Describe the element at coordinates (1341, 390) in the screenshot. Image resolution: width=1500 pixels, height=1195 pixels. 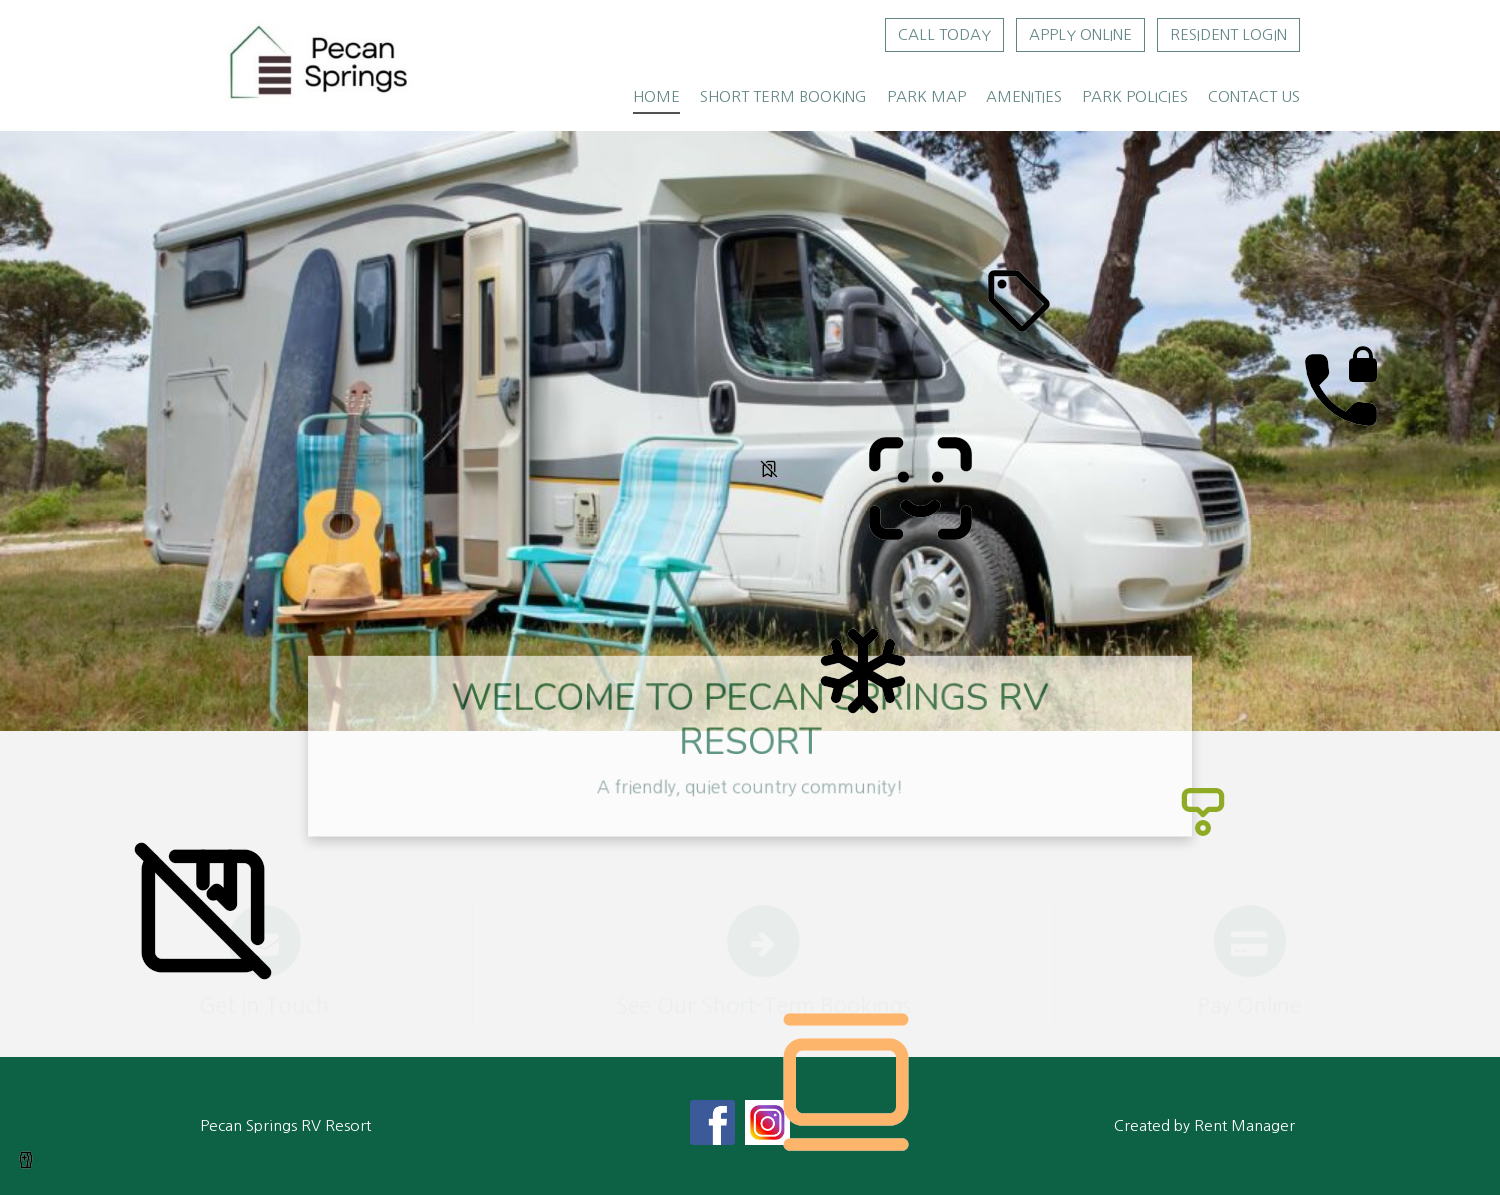
I see `indicates phone or call features are locked` at that location.